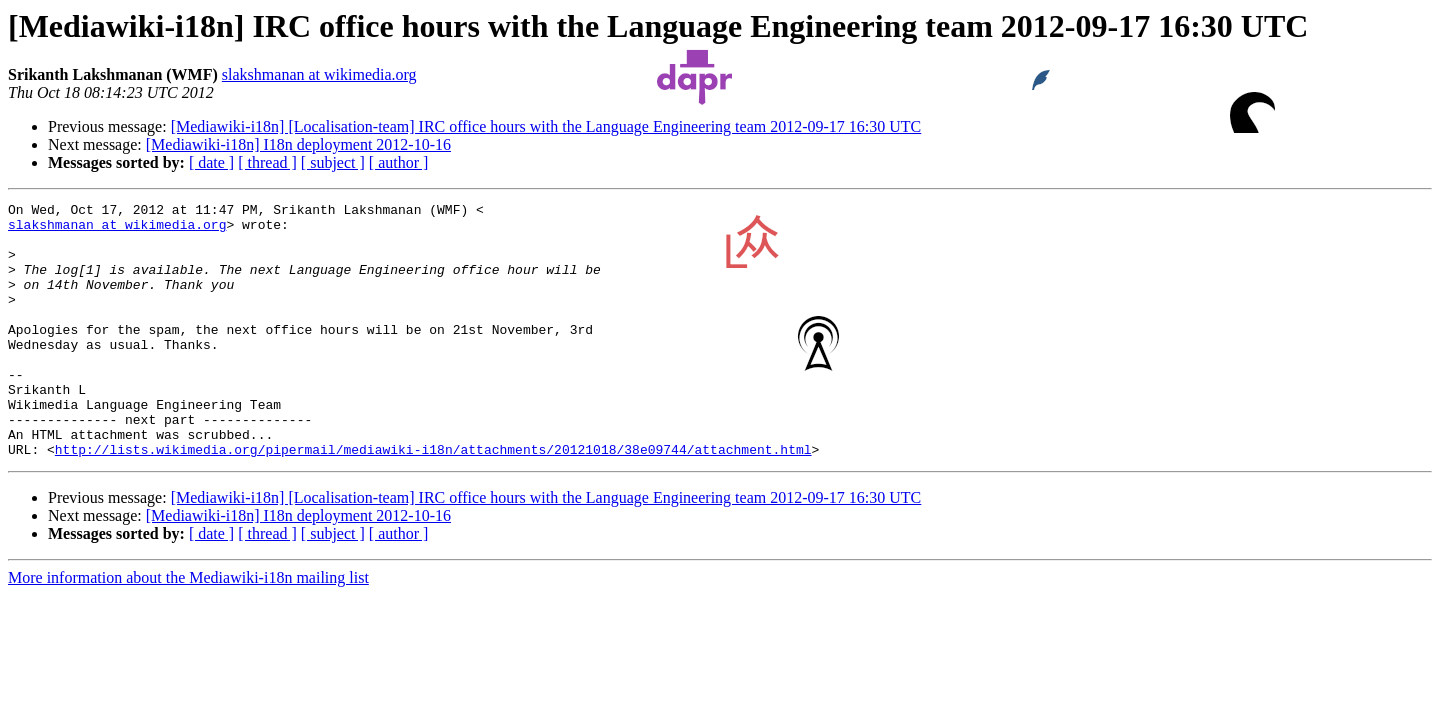  Describe the element at coordinates (1252, 112) in the screenshot. I see `open OctoPrint 3D printer management interface` at that location.